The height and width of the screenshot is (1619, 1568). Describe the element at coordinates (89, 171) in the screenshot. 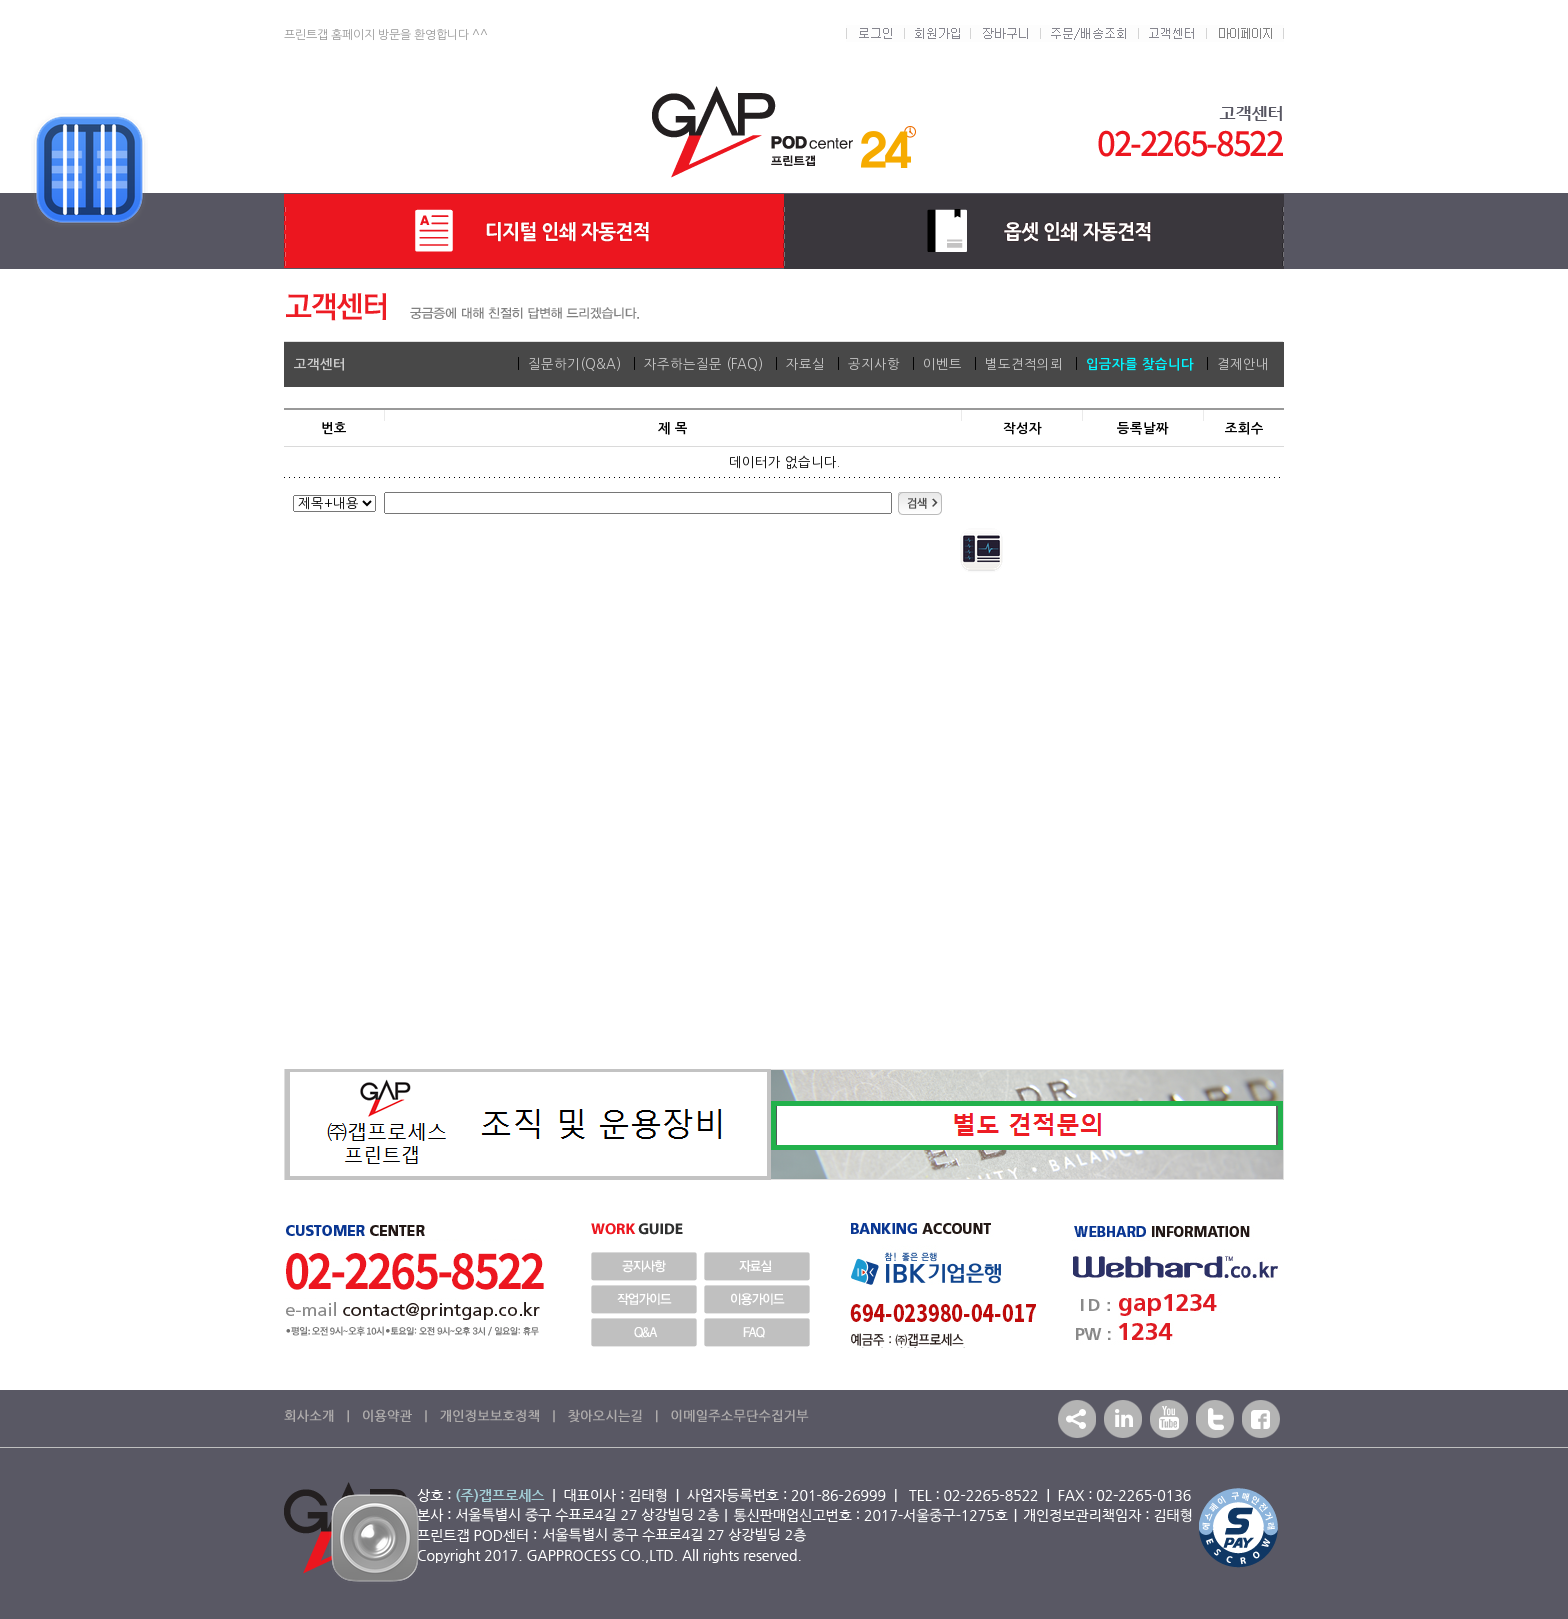

I see `open virtualization container settings` at that location.